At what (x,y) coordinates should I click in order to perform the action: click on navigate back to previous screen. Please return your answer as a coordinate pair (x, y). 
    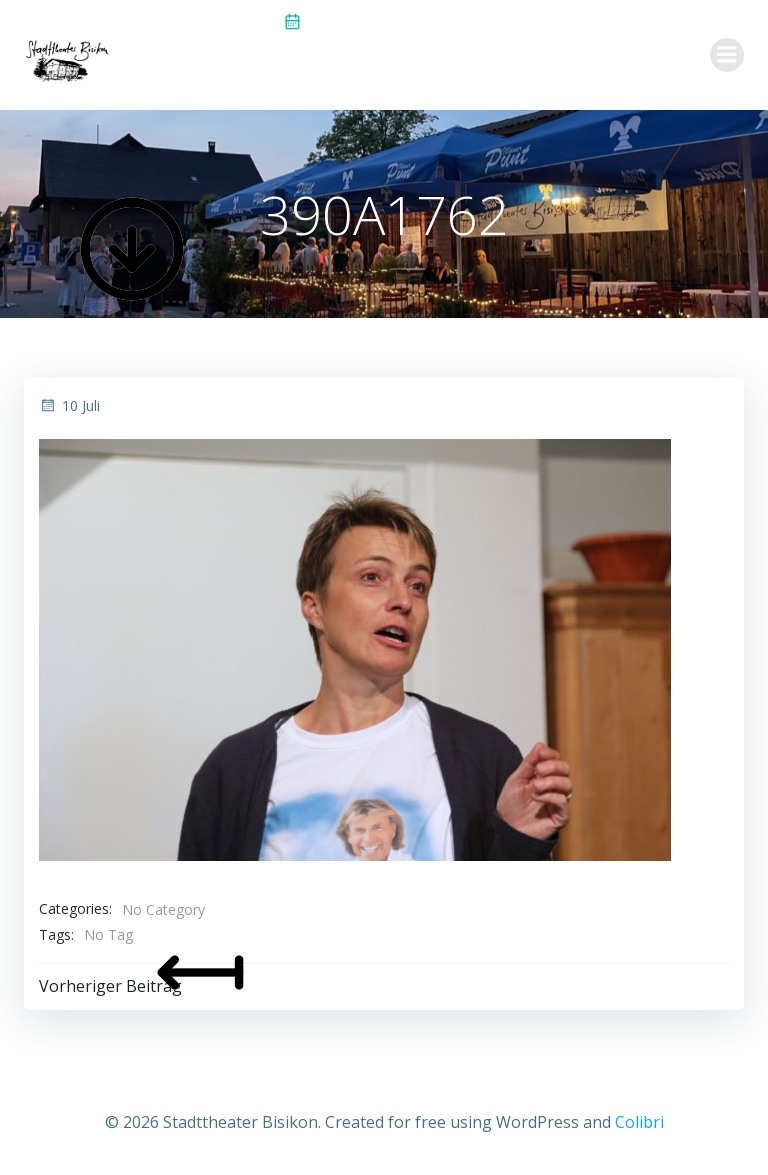
    Looking at the image, I should click on (200, 972).